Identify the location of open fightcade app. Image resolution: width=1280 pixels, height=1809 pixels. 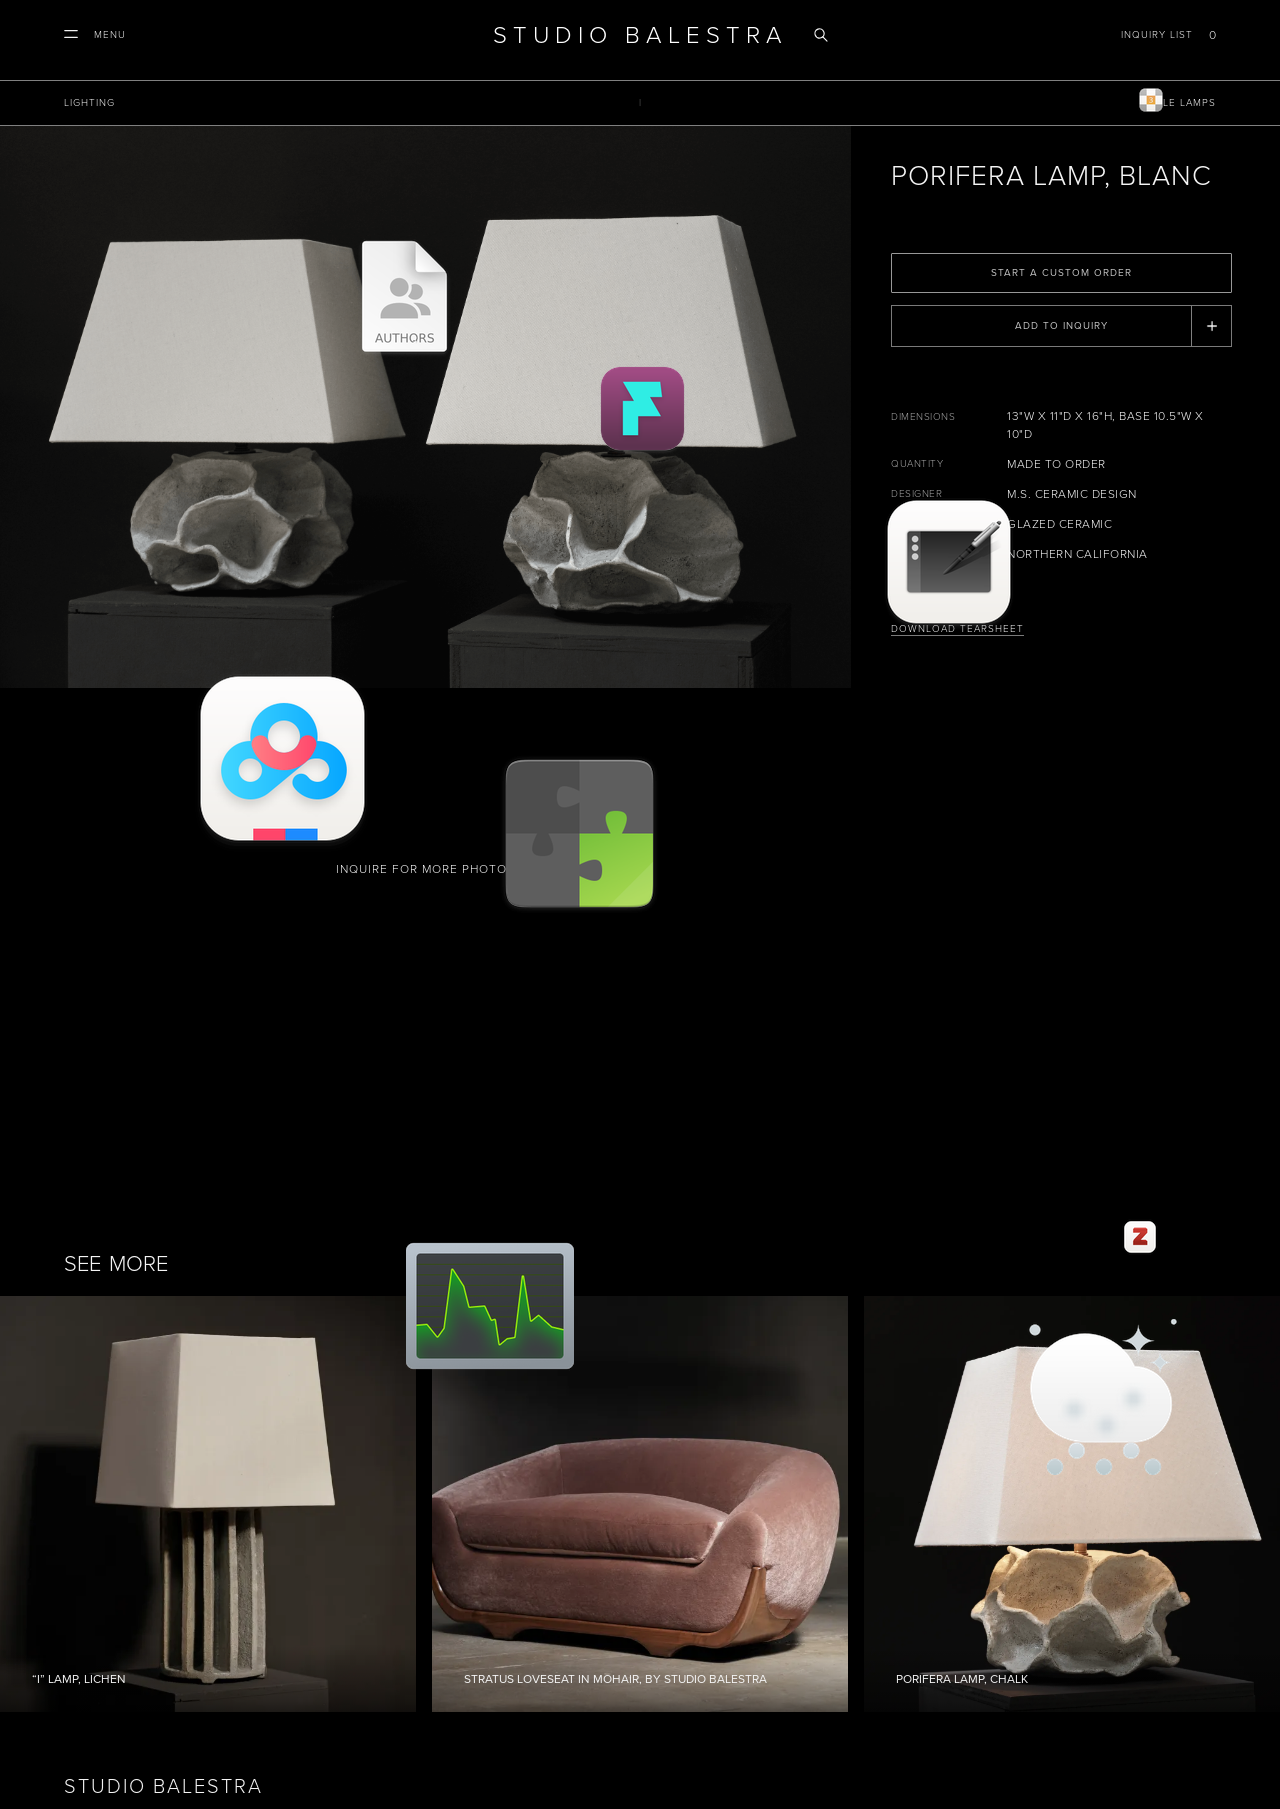
(642, 408).